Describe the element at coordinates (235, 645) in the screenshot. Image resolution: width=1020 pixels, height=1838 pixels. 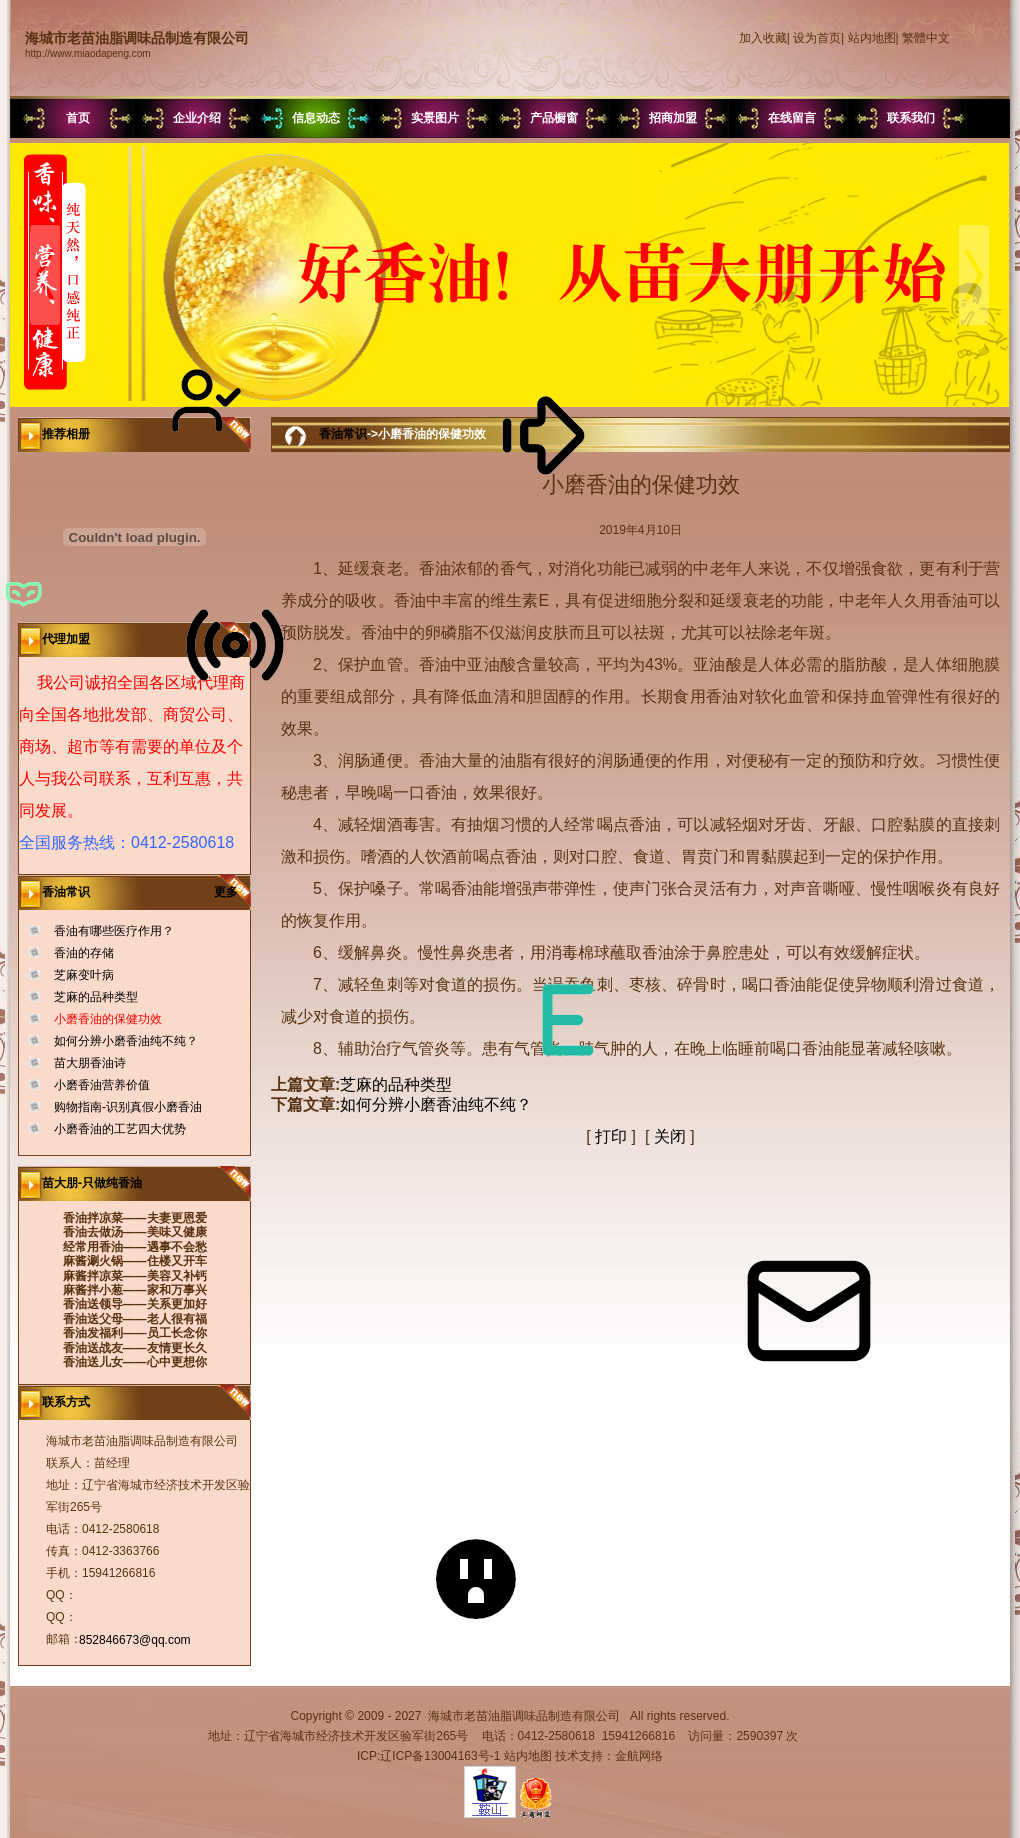
I see `access radio or audio streaming` at that location.